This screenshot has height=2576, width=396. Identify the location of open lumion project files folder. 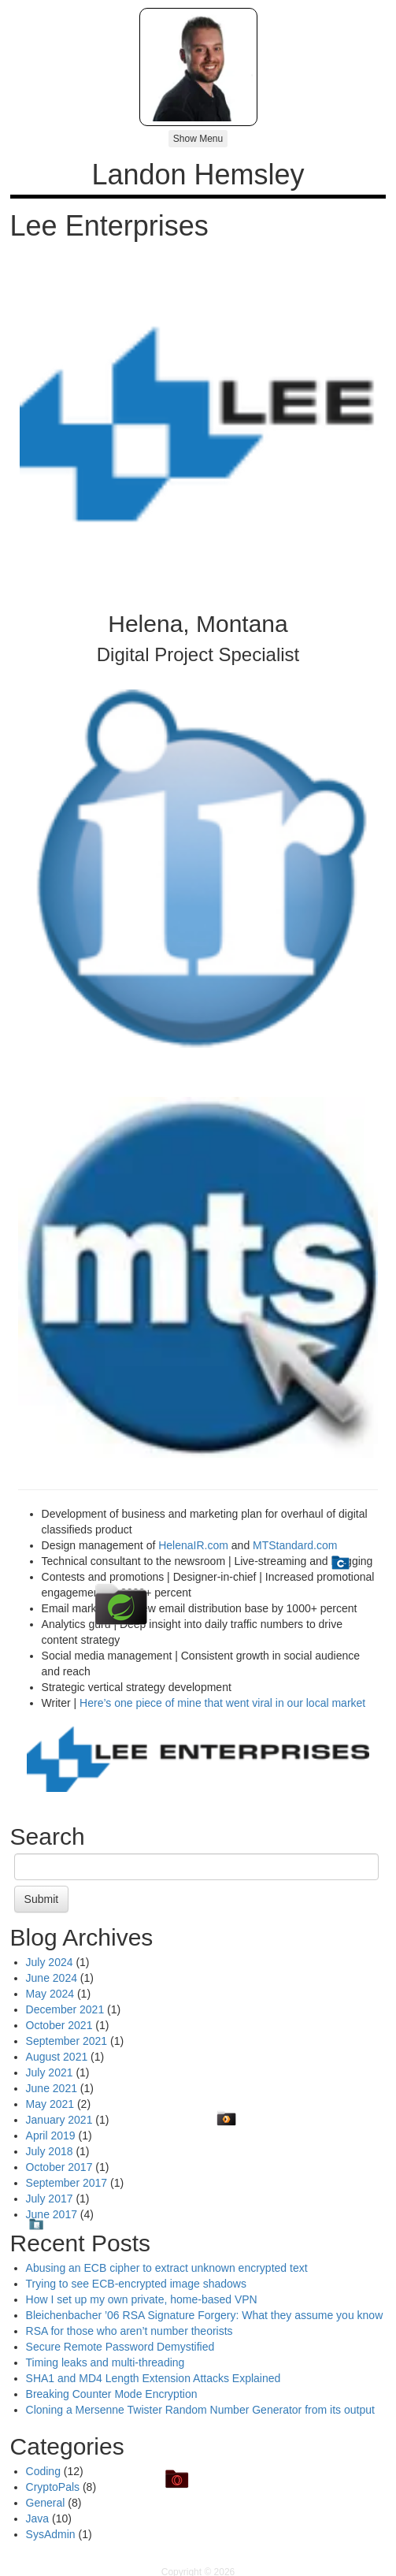
(36, 2225).